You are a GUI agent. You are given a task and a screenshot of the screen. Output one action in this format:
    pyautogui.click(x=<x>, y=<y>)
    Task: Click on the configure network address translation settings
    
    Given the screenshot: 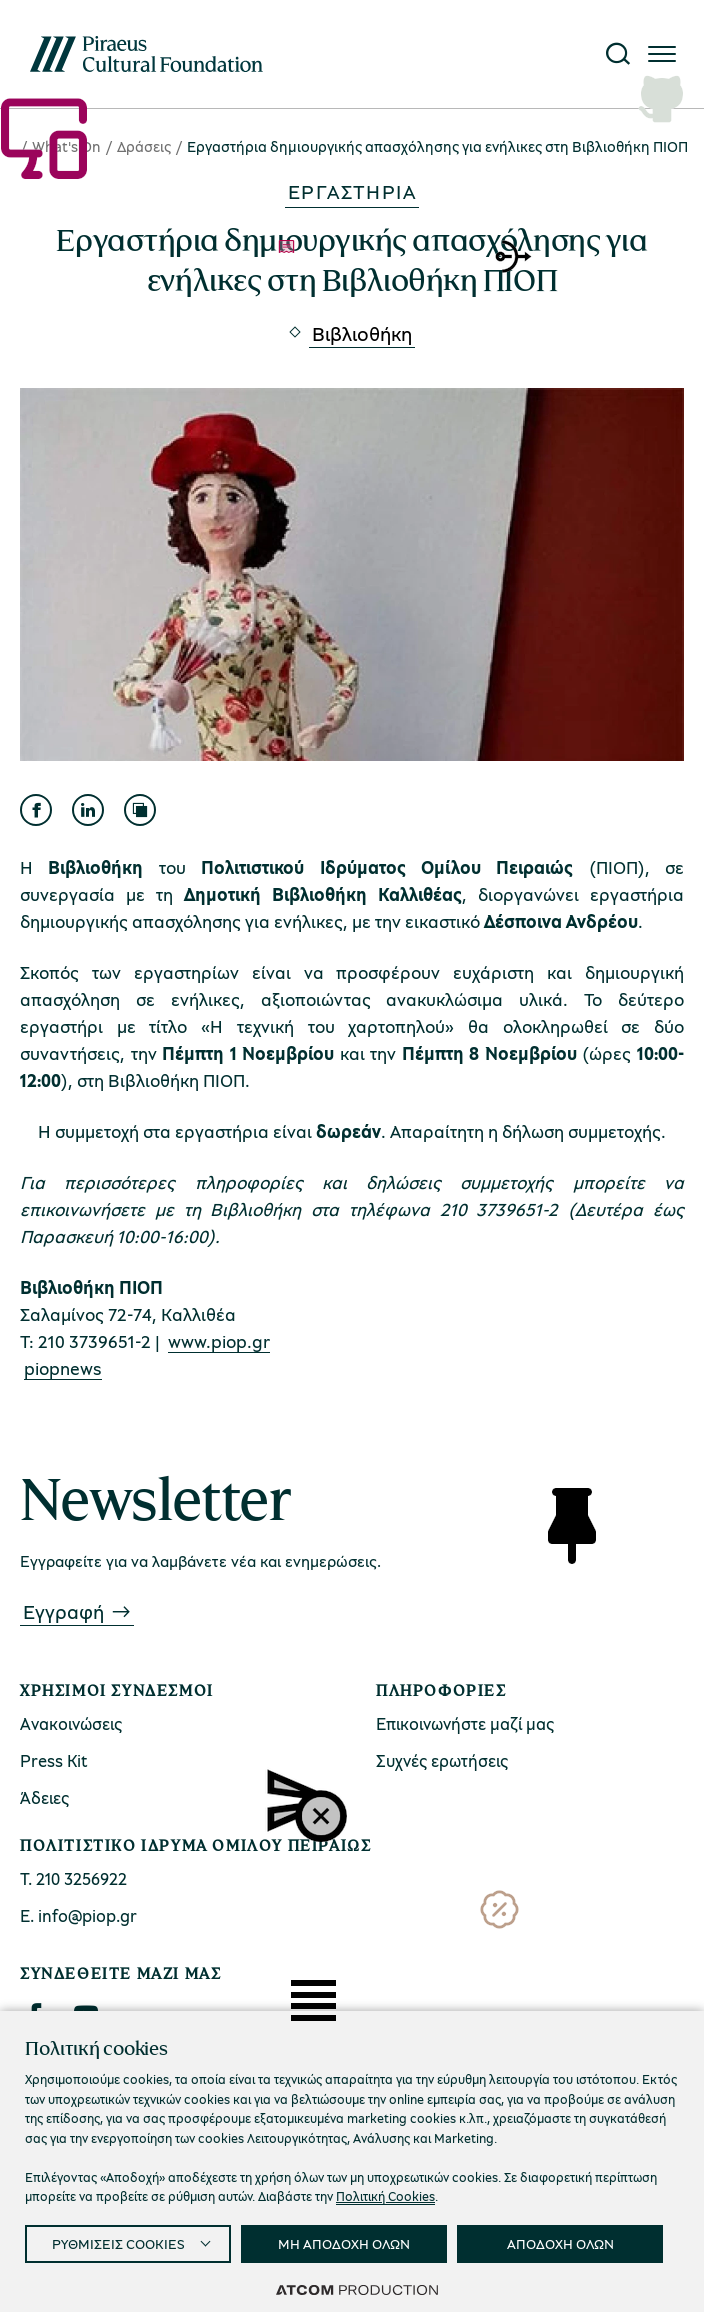 What is the action you would take?
    pyautogui.click(x=513, y=256)
    